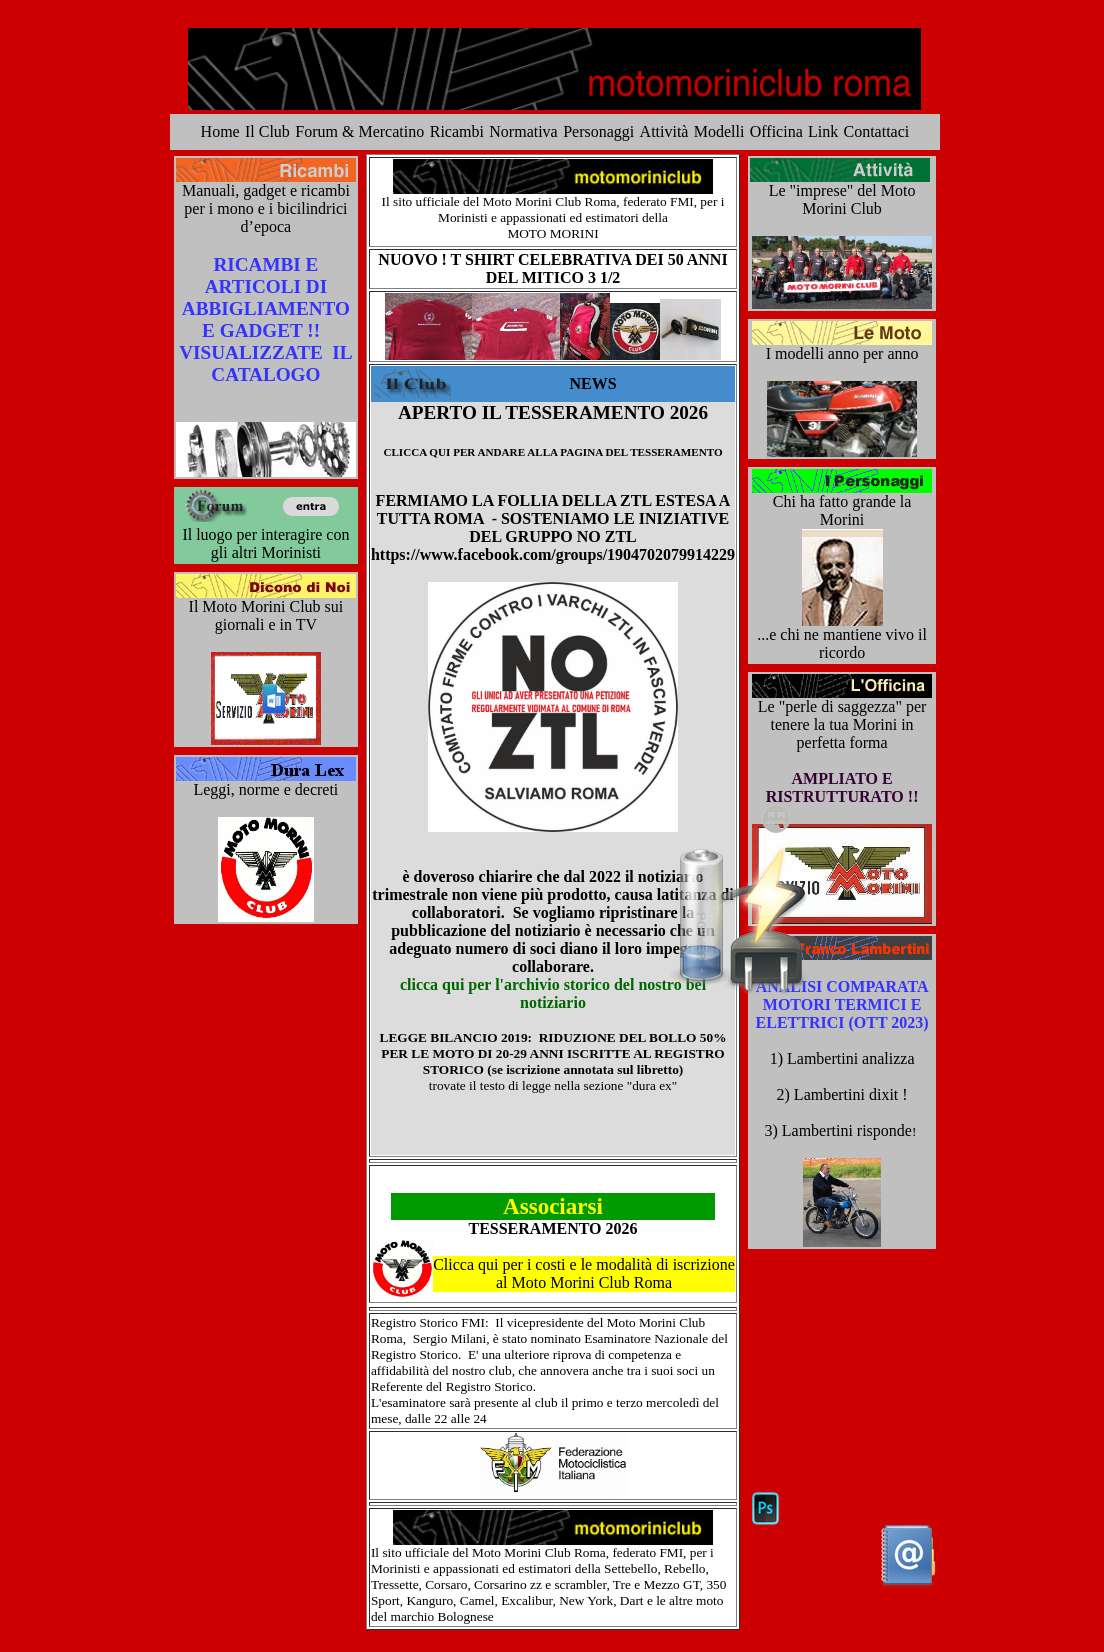 Image resolution: width=1104 pixels, height=1652 pixels. What do you see at coordinates (907, 1557) in the screenshot?
I see `open your address book or contacts` at bounding box center [907, 1557].